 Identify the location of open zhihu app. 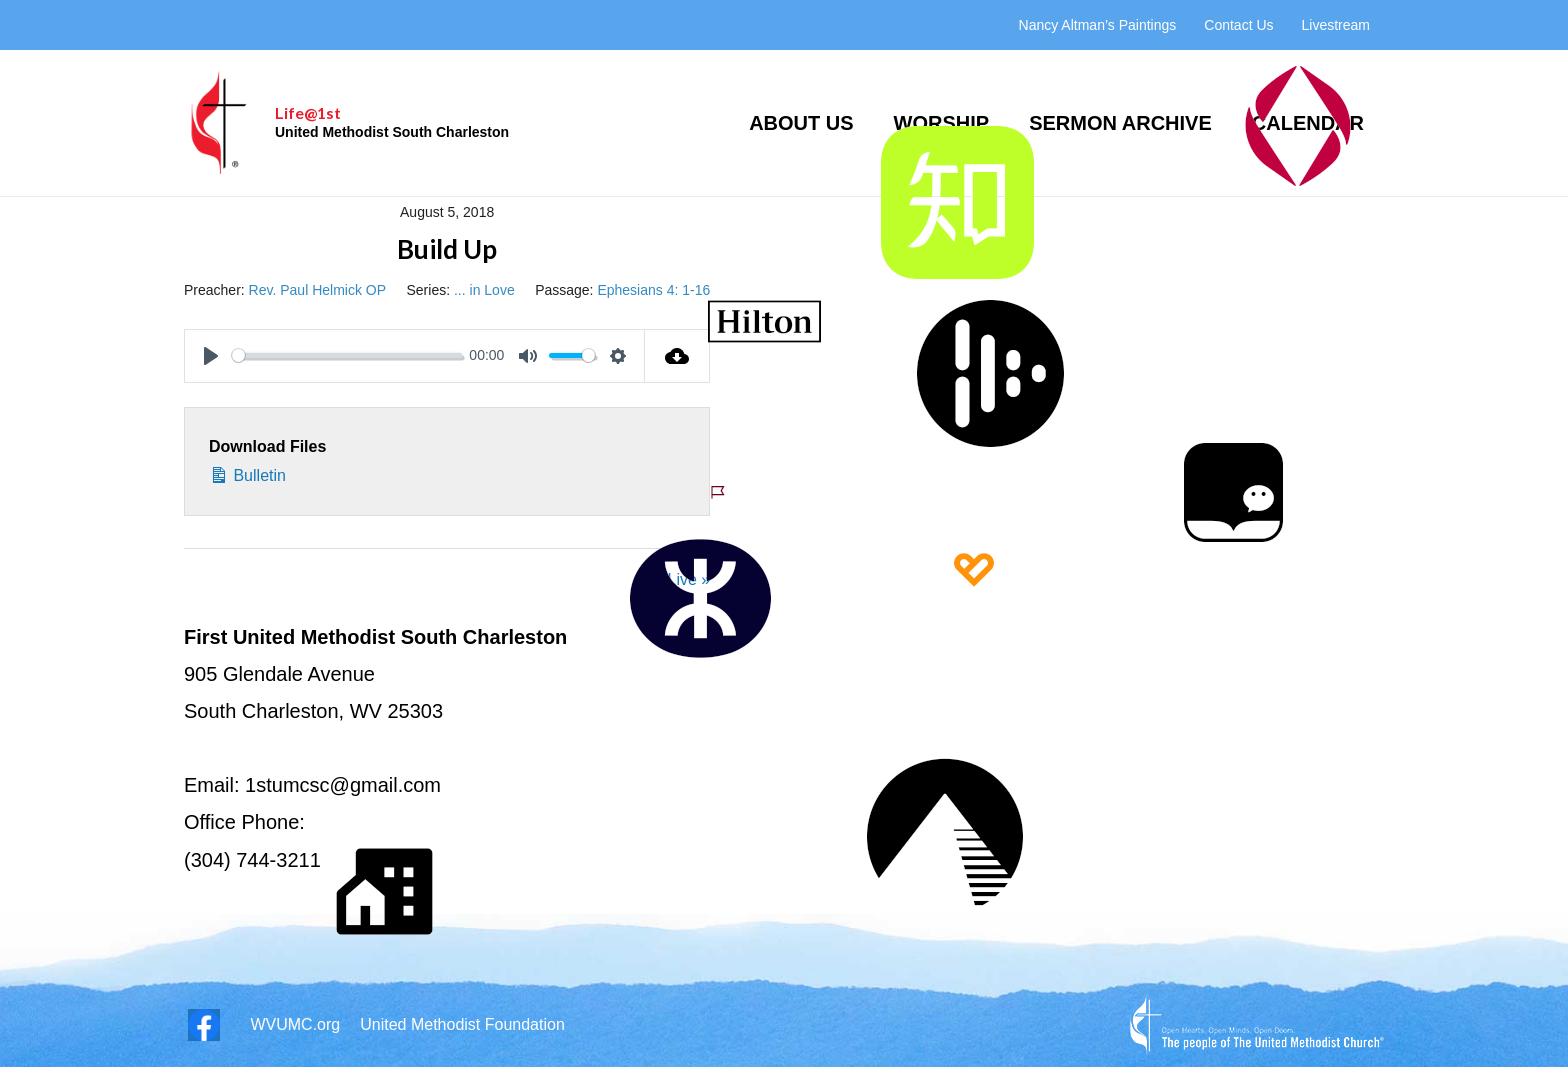
(957, 202).